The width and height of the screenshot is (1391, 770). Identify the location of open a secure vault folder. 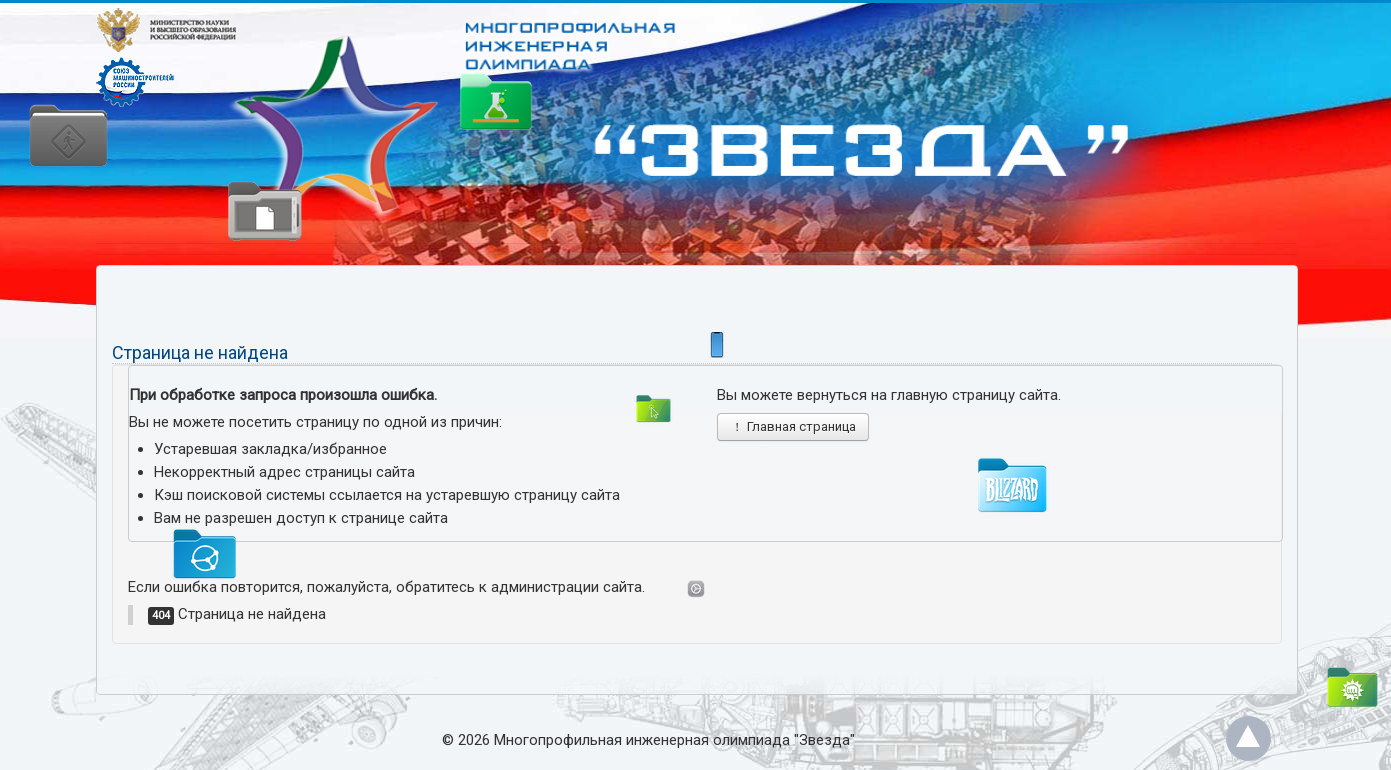
(264, 212).